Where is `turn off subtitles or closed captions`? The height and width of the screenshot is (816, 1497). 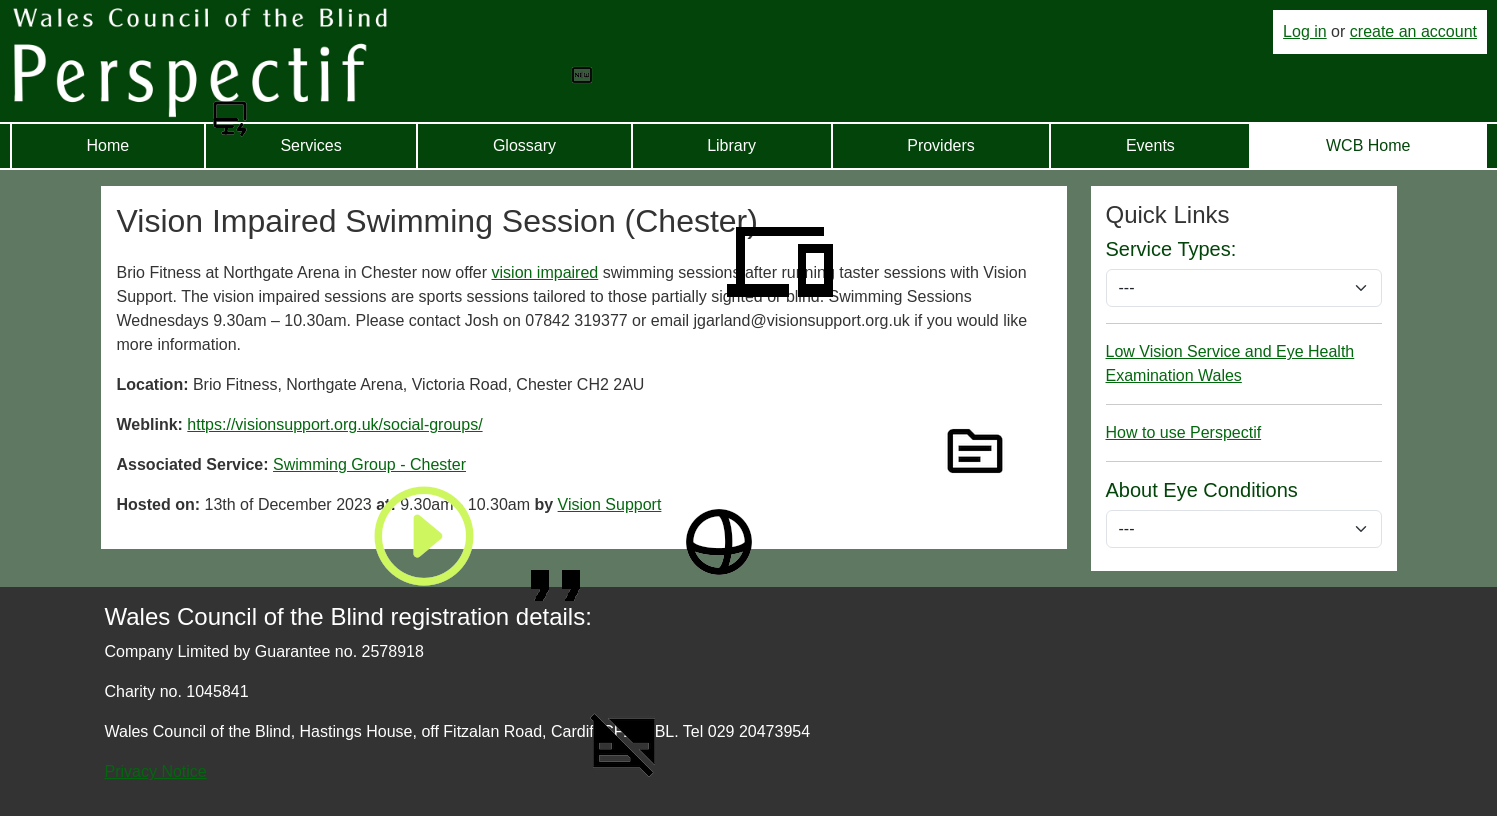
turn off subtitles or closed captions is located at coordinates (624, 743).